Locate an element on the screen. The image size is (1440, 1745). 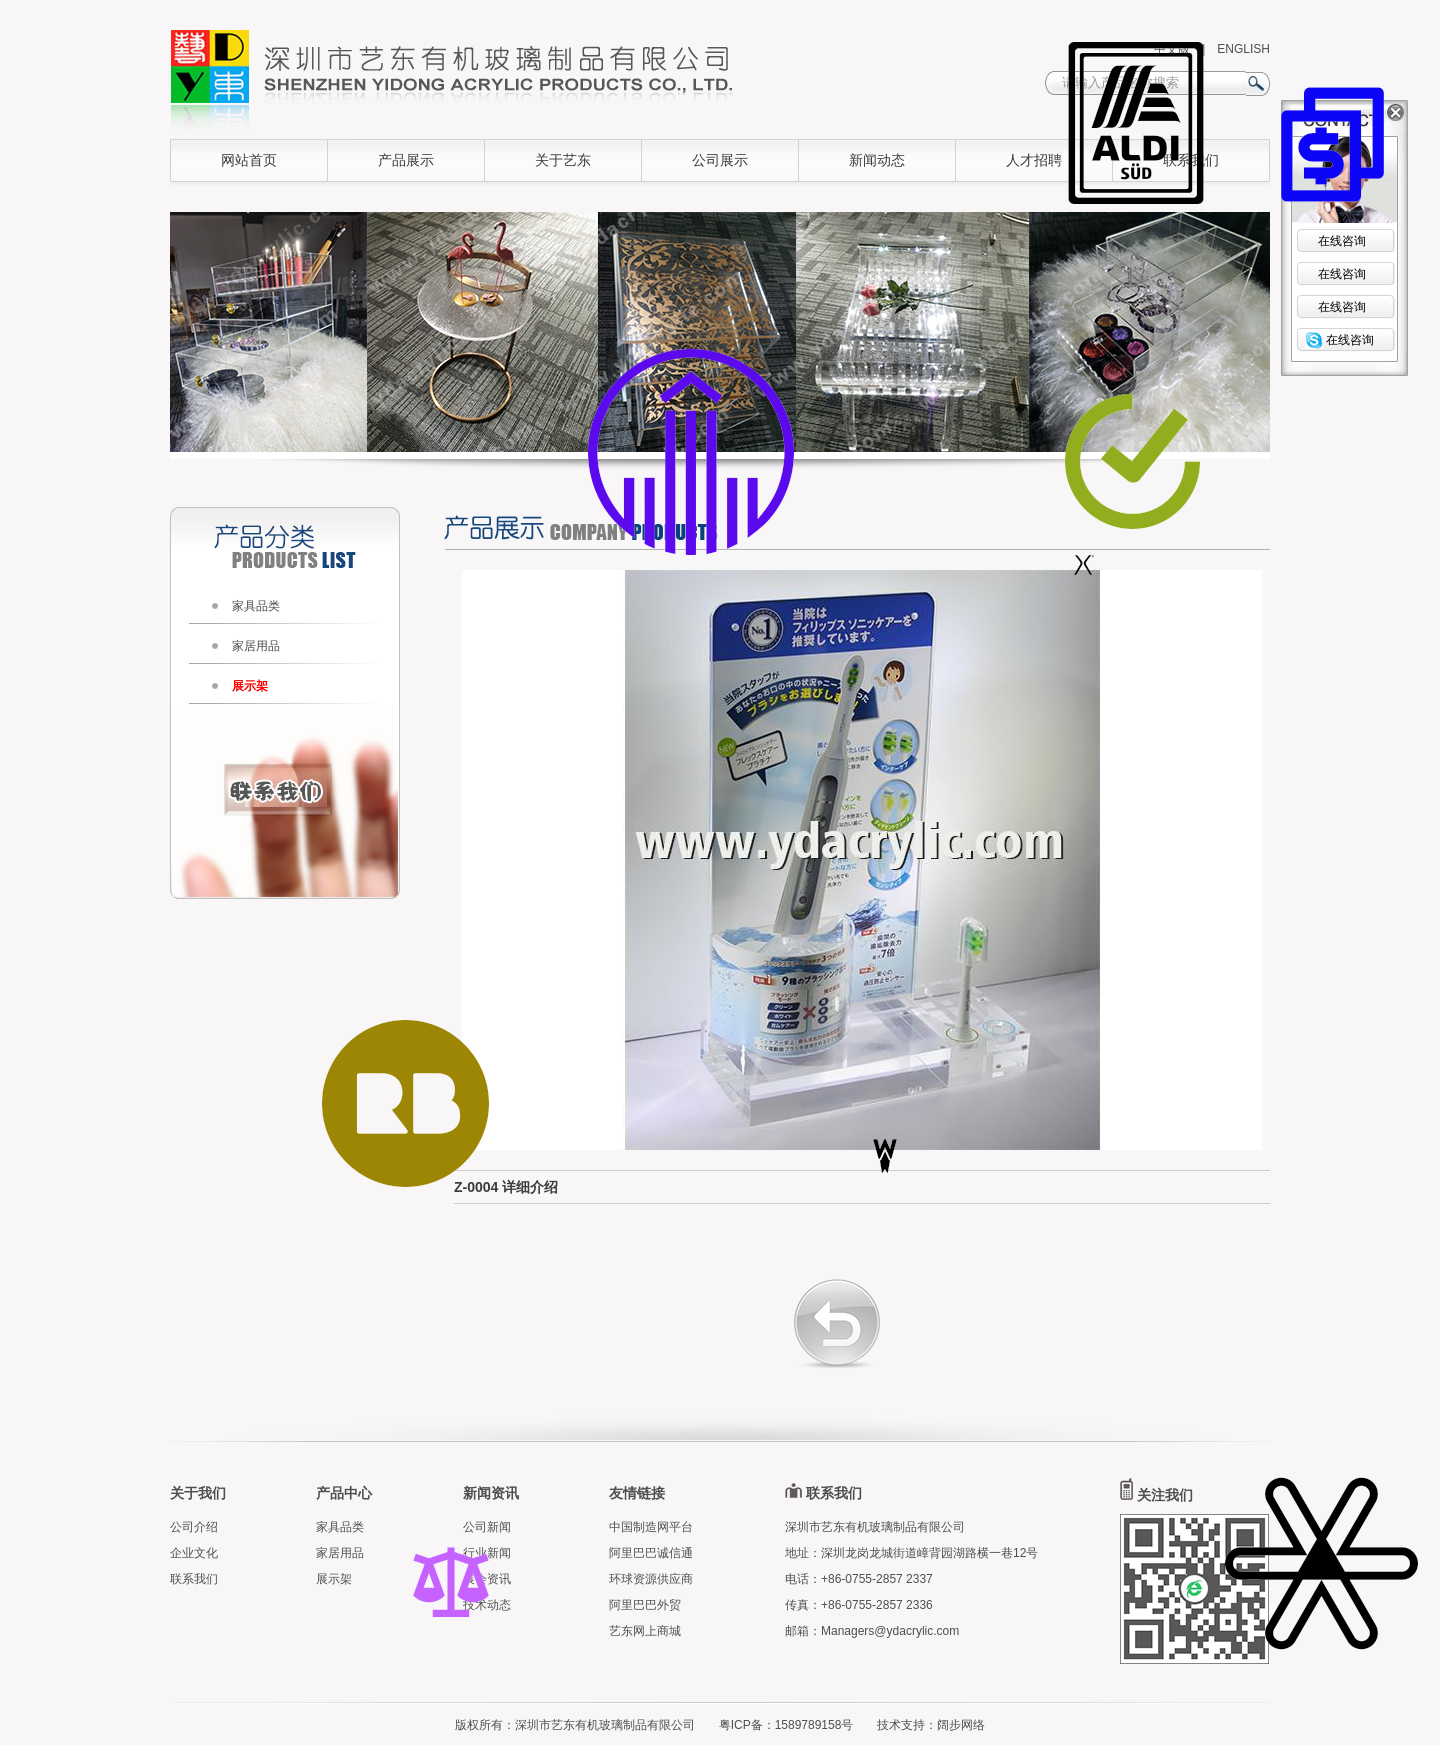
open the Redbubble app is located at coordinates (405, 1103).